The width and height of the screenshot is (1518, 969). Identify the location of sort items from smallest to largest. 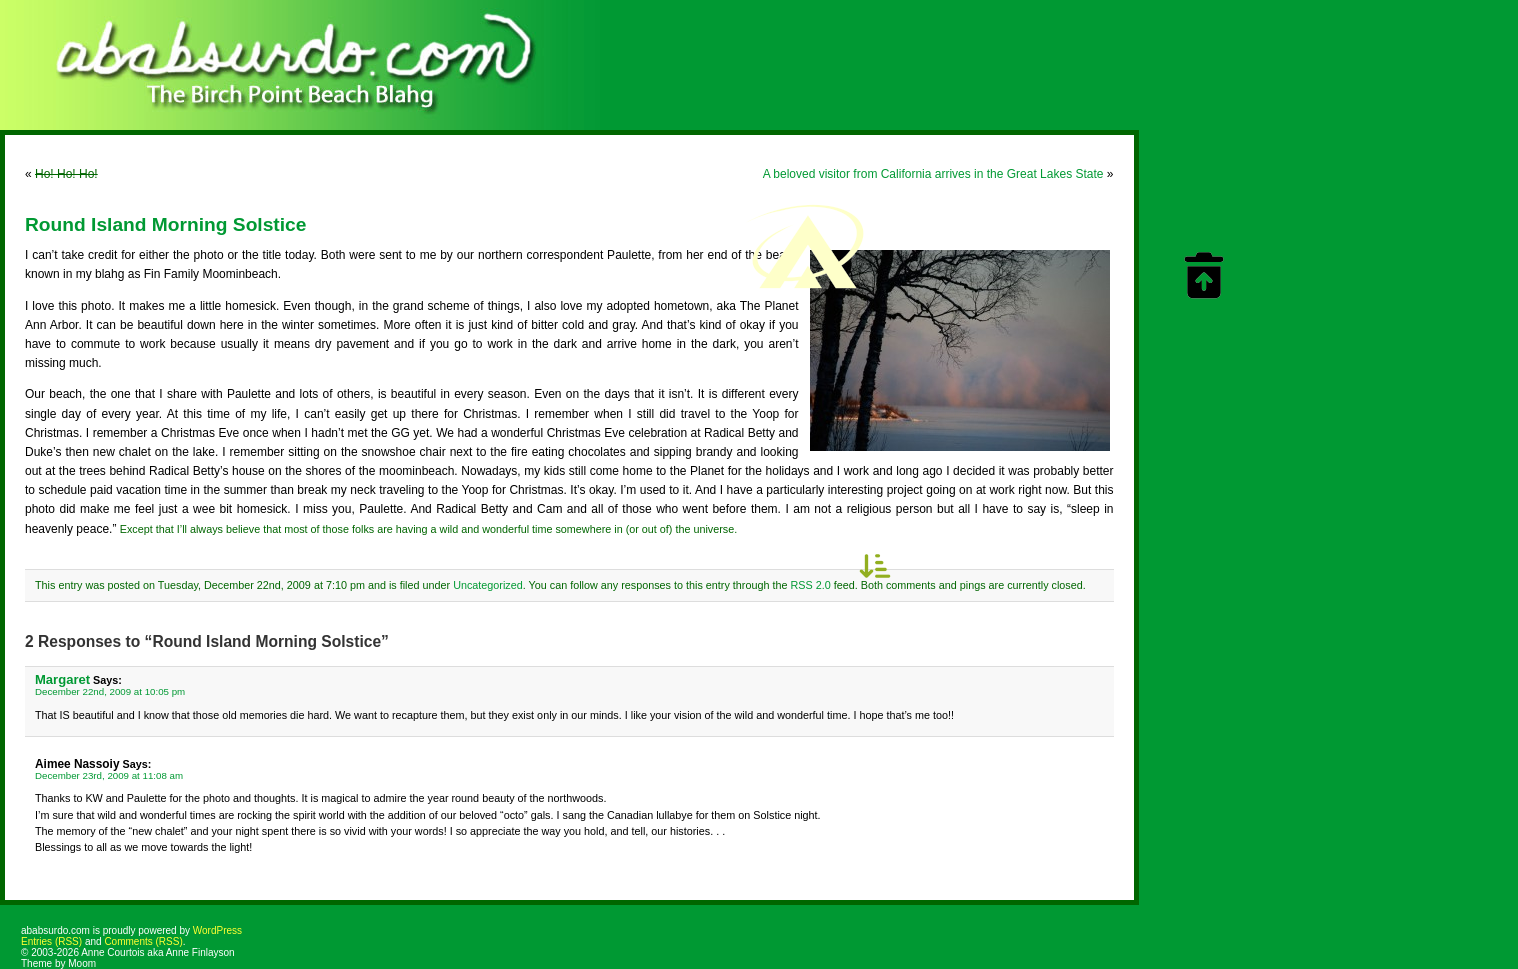
(875, 566).